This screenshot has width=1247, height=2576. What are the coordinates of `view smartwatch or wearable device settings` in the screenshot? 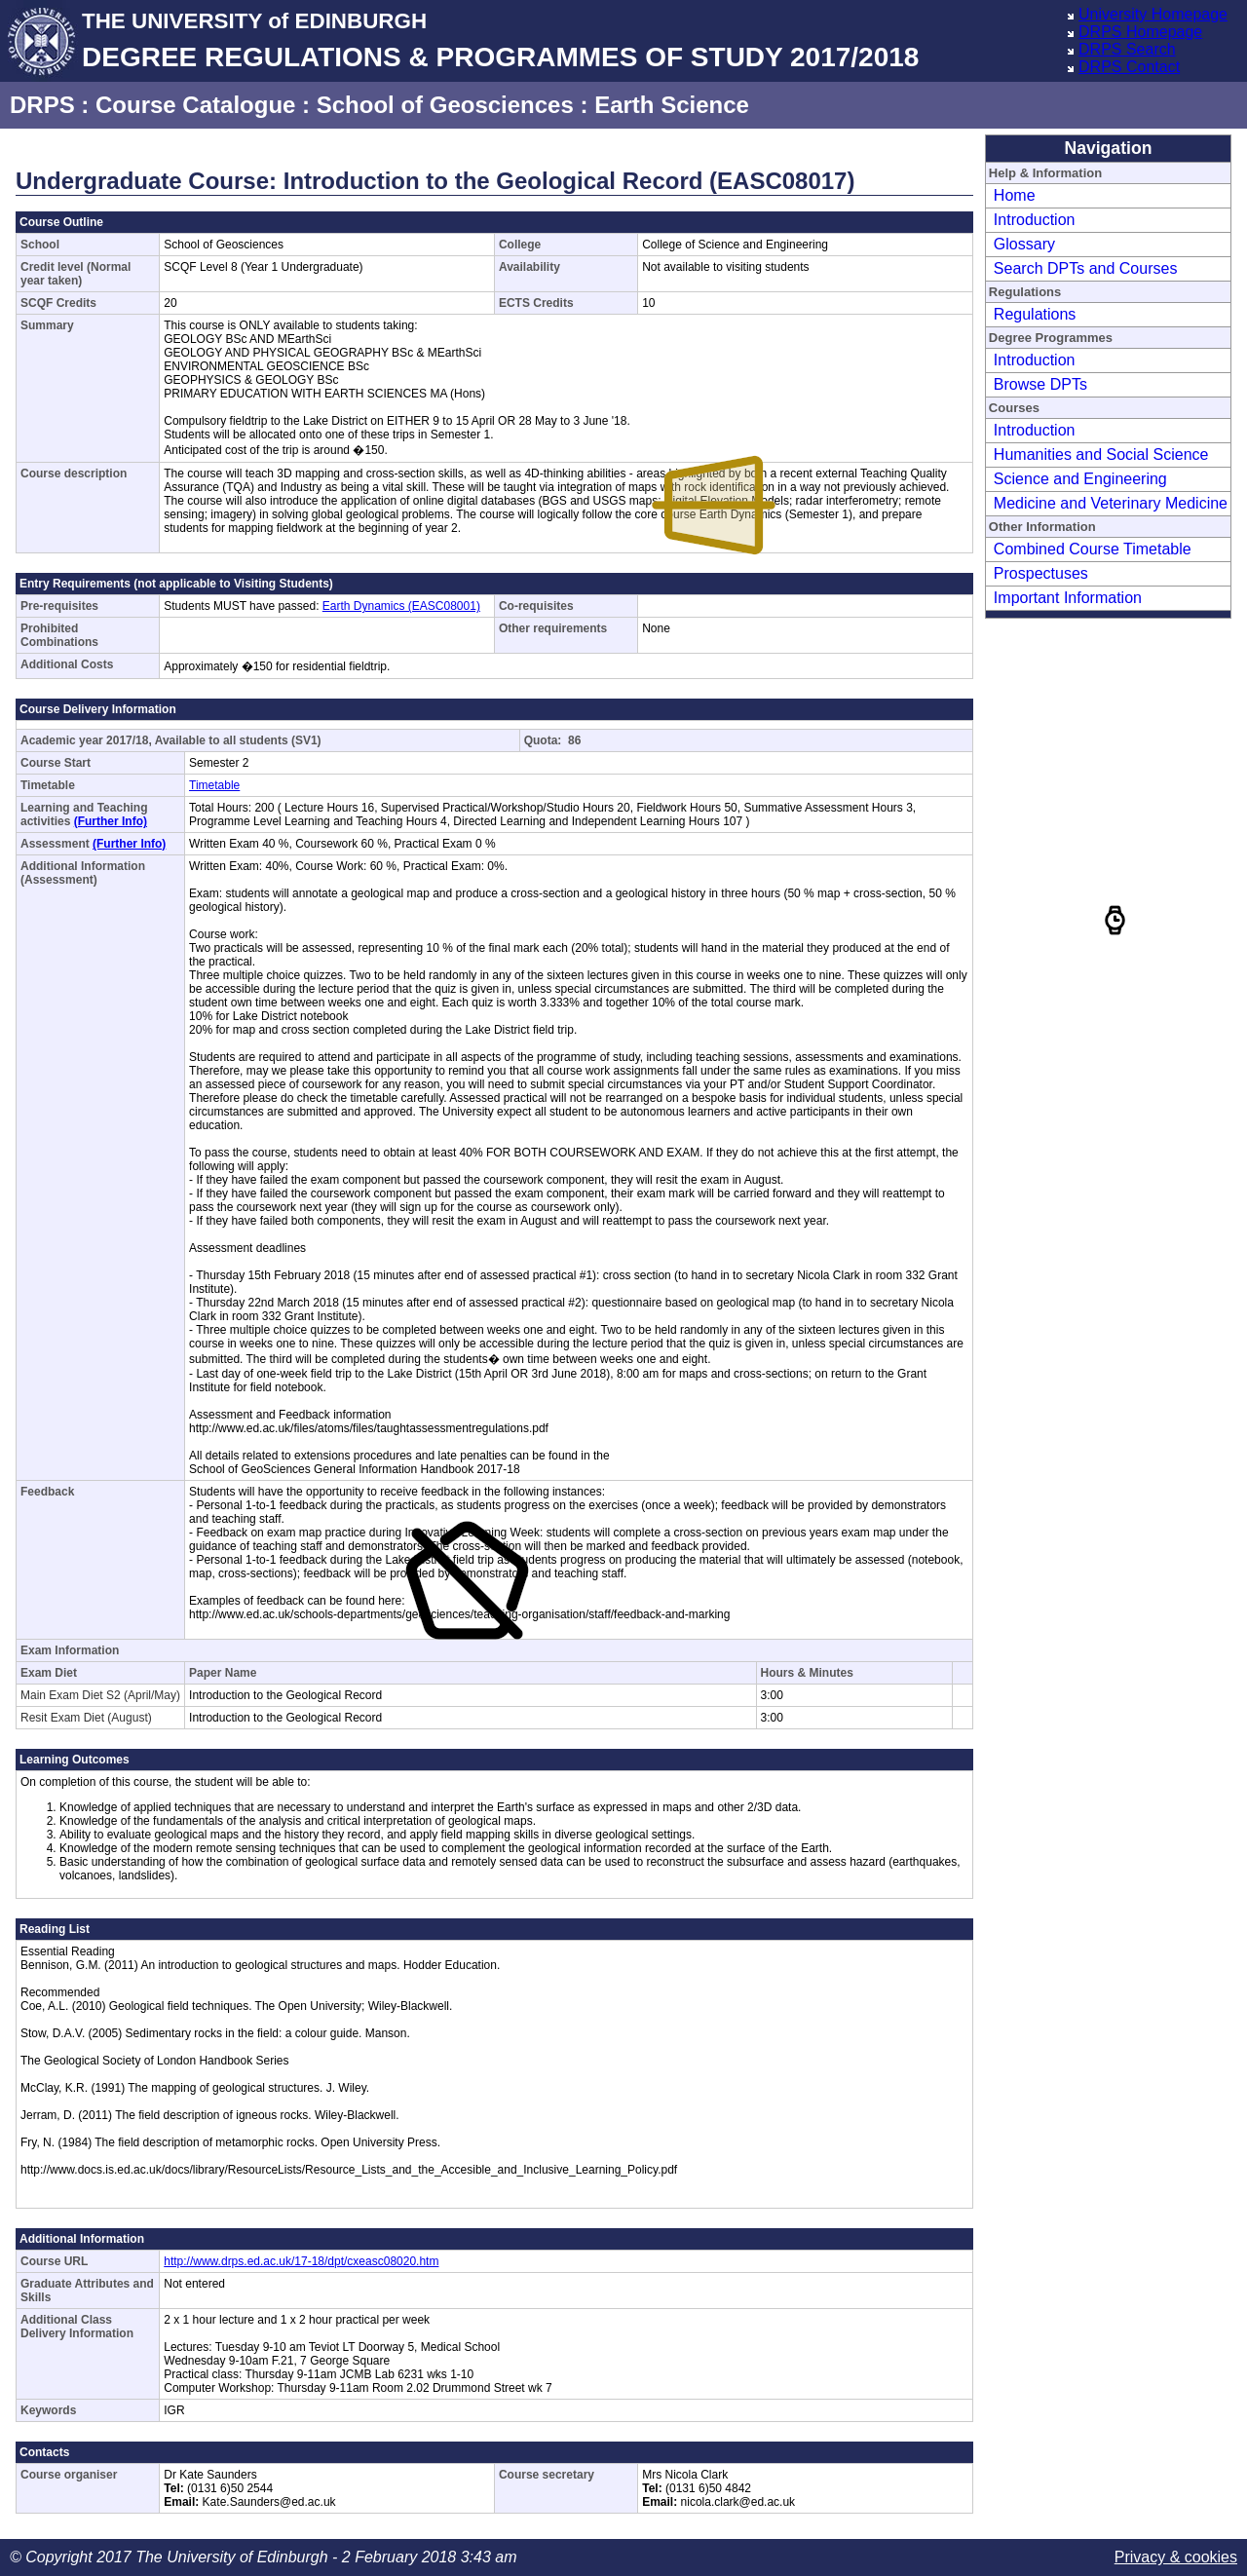 It's located at (1115, 920).